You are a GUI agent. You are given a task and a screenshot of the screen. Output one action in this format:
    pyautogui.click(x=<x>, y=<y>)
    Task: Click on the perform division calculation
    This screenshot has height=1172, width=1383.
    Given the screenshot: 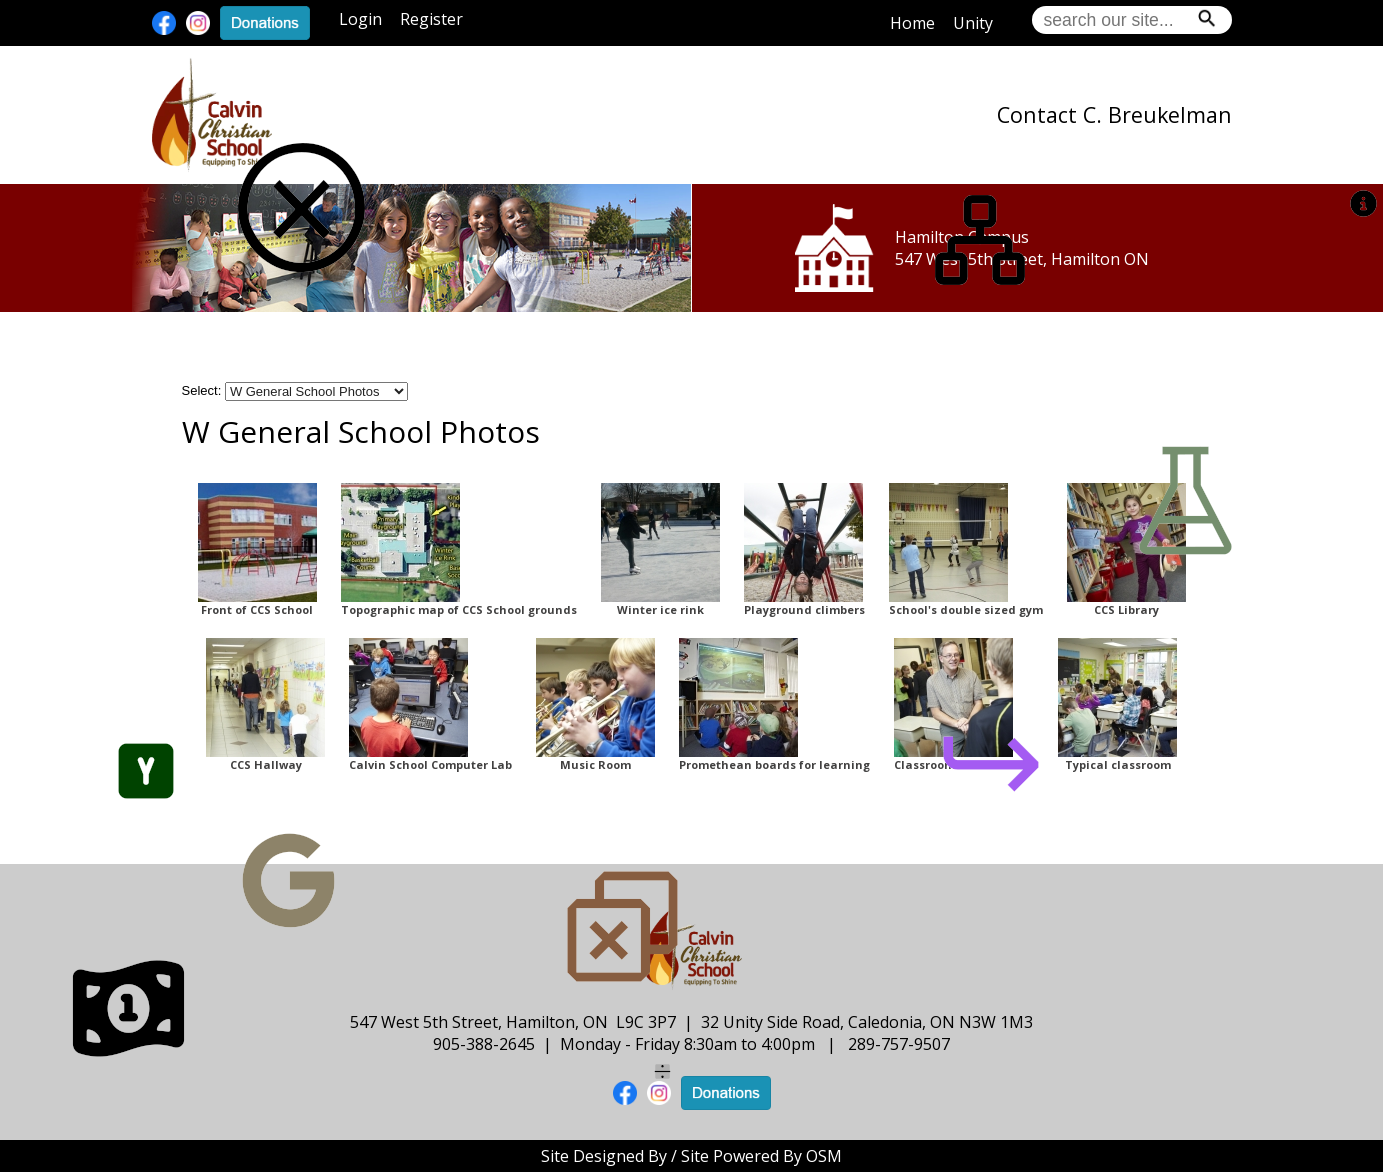 What is the action you would take?
    pyautogui.click(x=662, y=1071)
    